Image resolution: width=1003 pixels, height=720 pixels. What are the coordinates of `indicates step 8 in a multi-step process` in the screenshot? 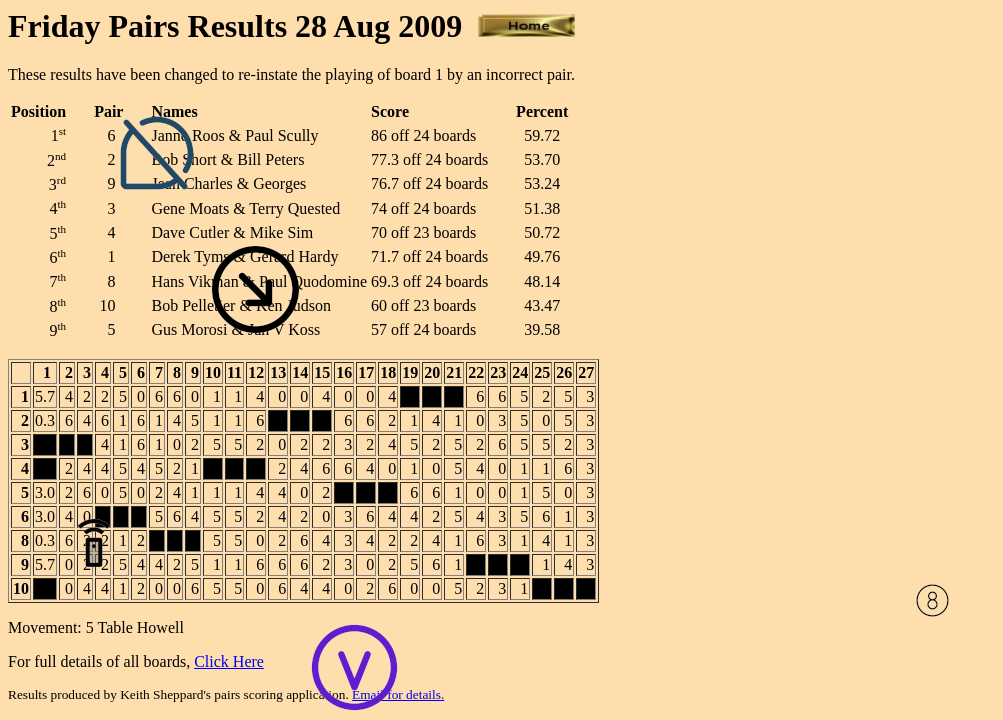 It's located at (932, 600).